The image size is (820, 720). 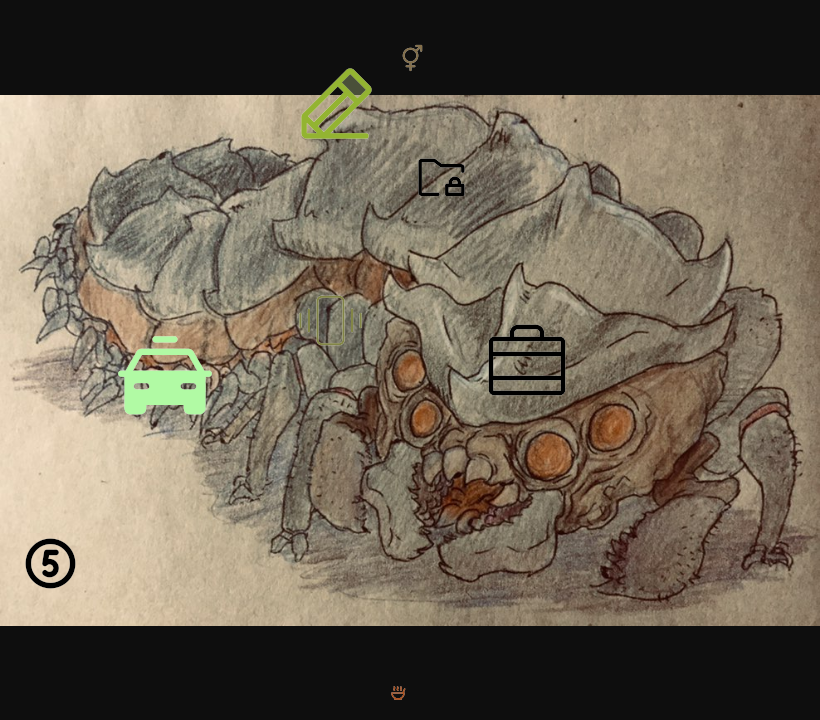 What do you see at coordinates (441, 176) in the screenshot?
I see `access a password-protected folder` at bounding box center [441, 176].